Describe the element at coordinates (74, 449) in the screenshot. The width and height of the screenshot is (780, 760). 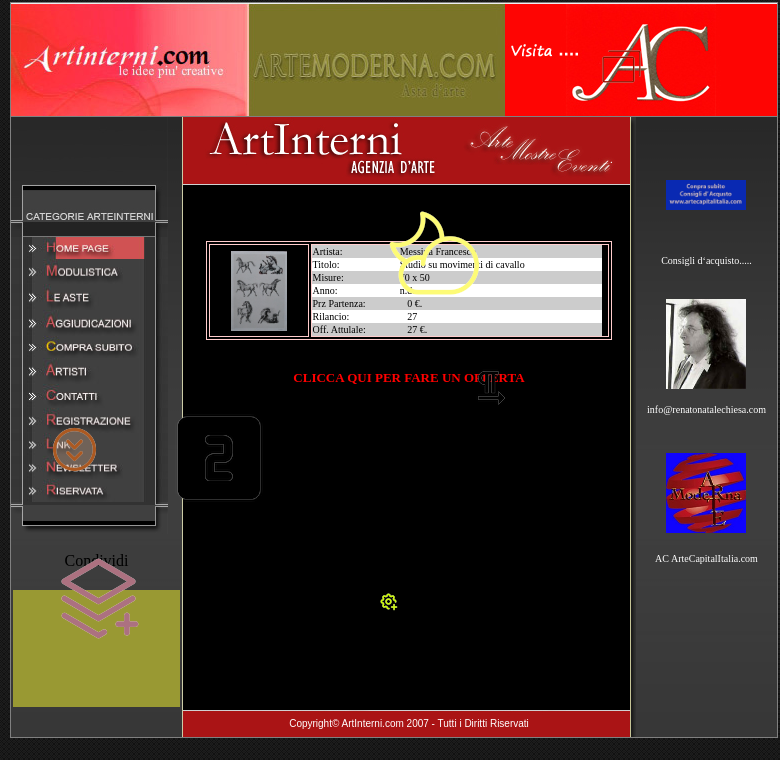
I see `expand to show more content below` at that location.